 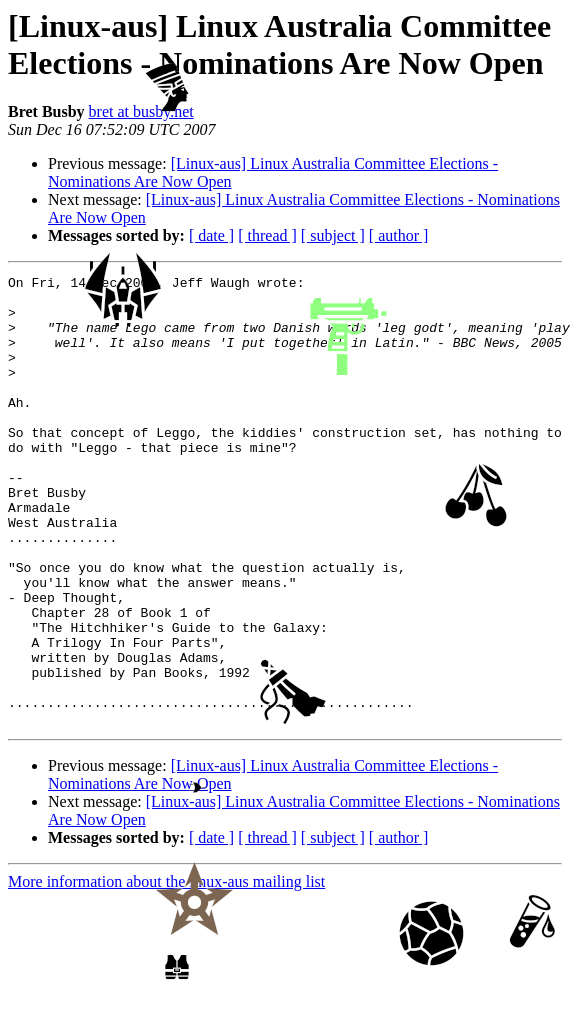 What do you see at coordinates (197, 787) in the screenshot?
I see `represents an OR logic gate in circuit design` at bounding box center [197, 787].